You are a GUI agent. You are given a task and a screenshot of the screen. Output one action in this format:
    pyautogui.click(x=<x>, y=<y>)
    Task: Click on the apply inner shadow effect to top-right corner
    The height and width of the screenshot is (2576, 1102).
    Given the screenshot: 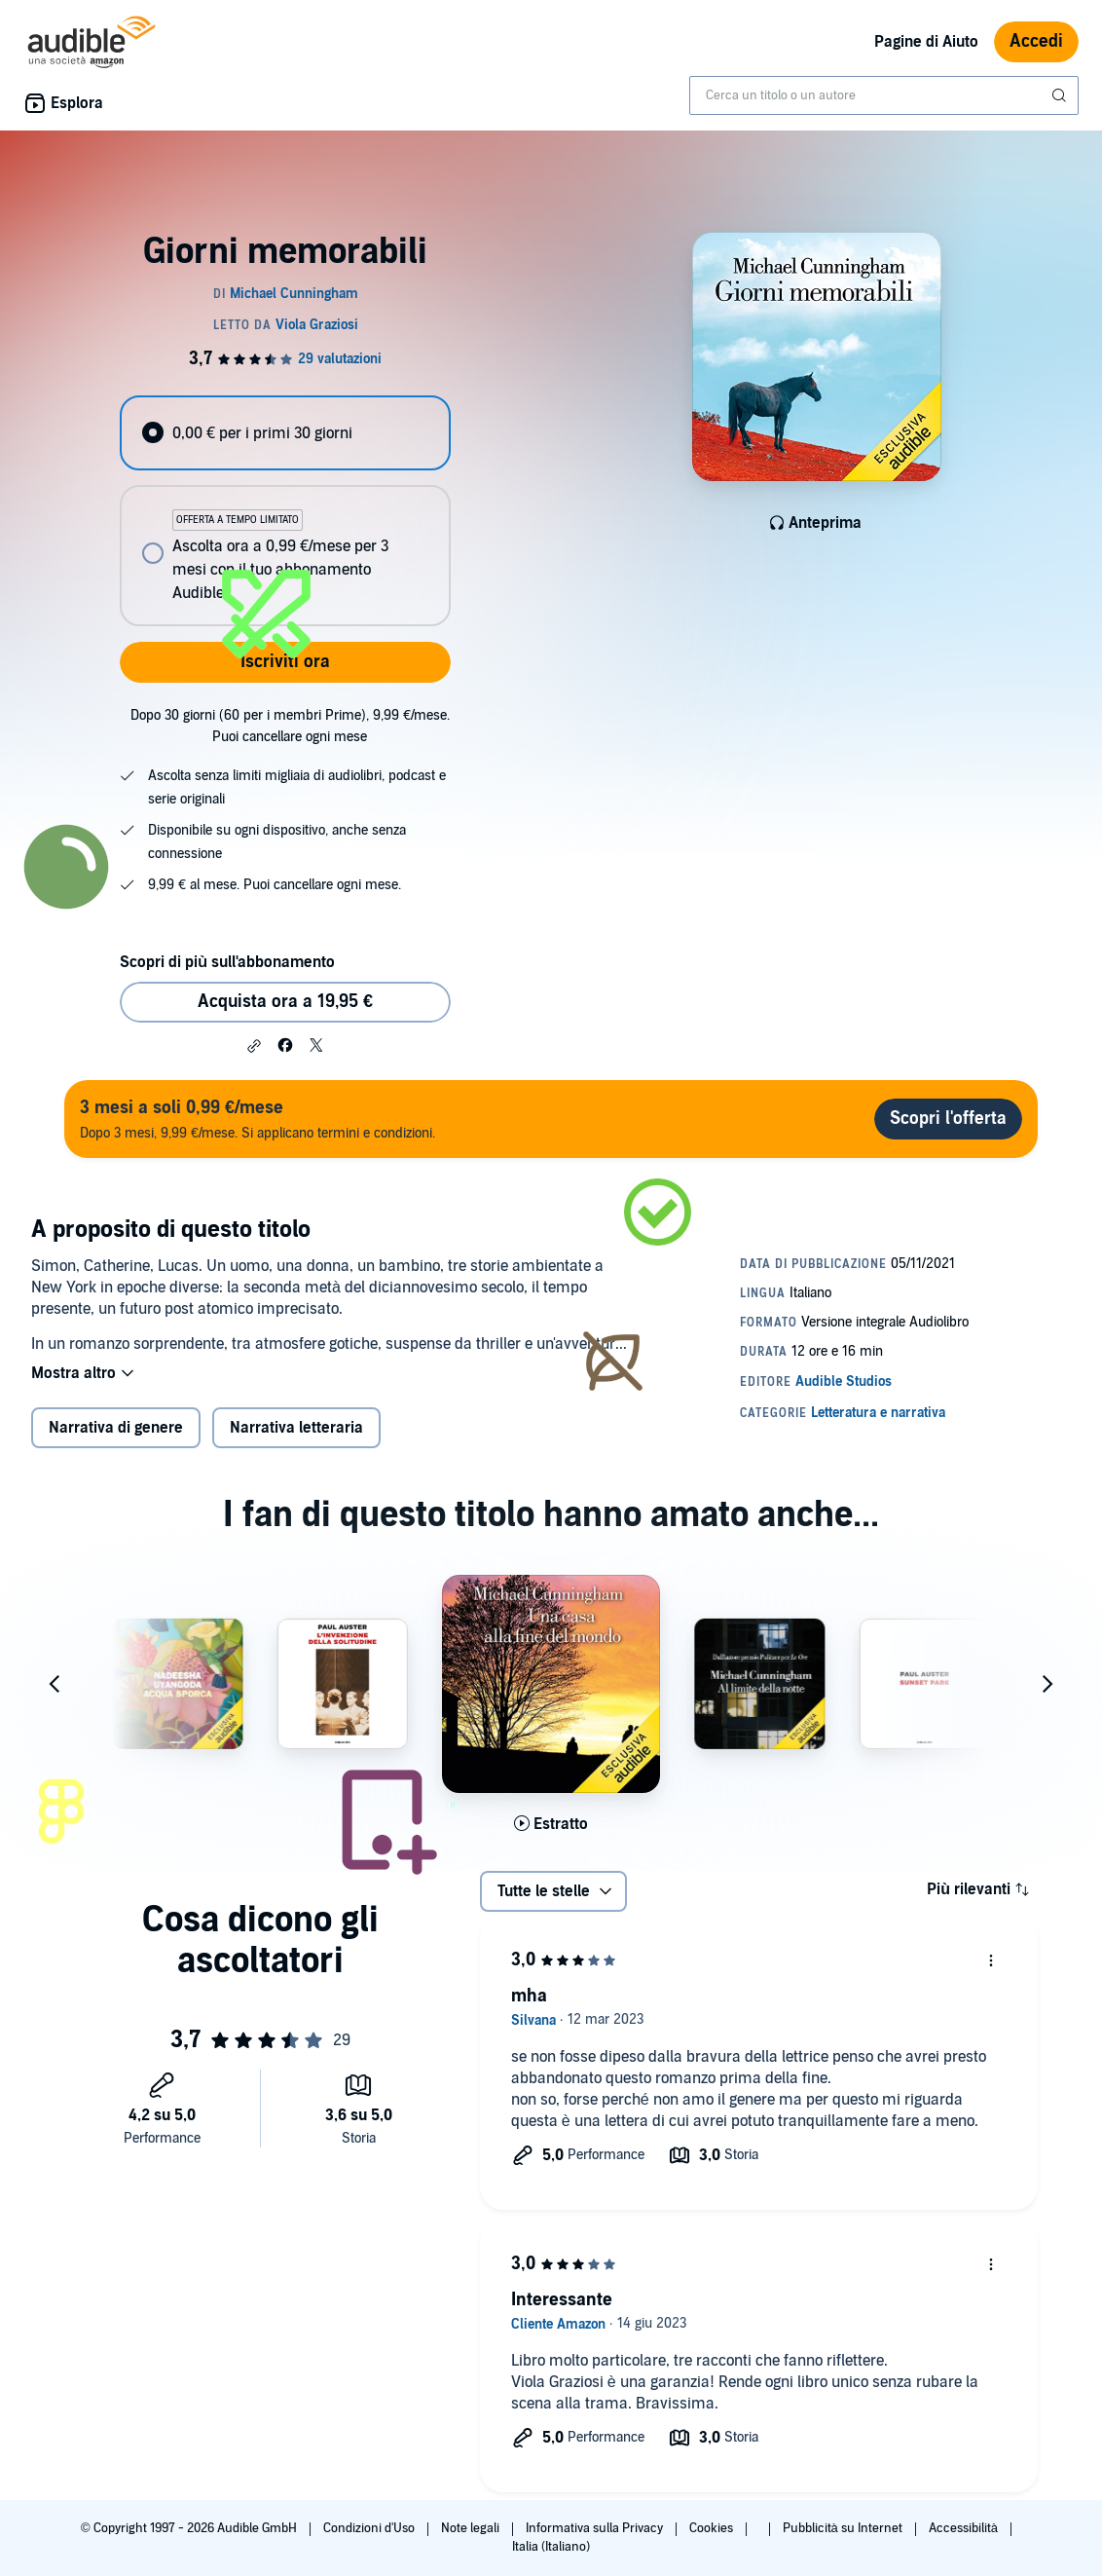 What is the action you would take?
    pyautogui.click(x=66, y=867)
    